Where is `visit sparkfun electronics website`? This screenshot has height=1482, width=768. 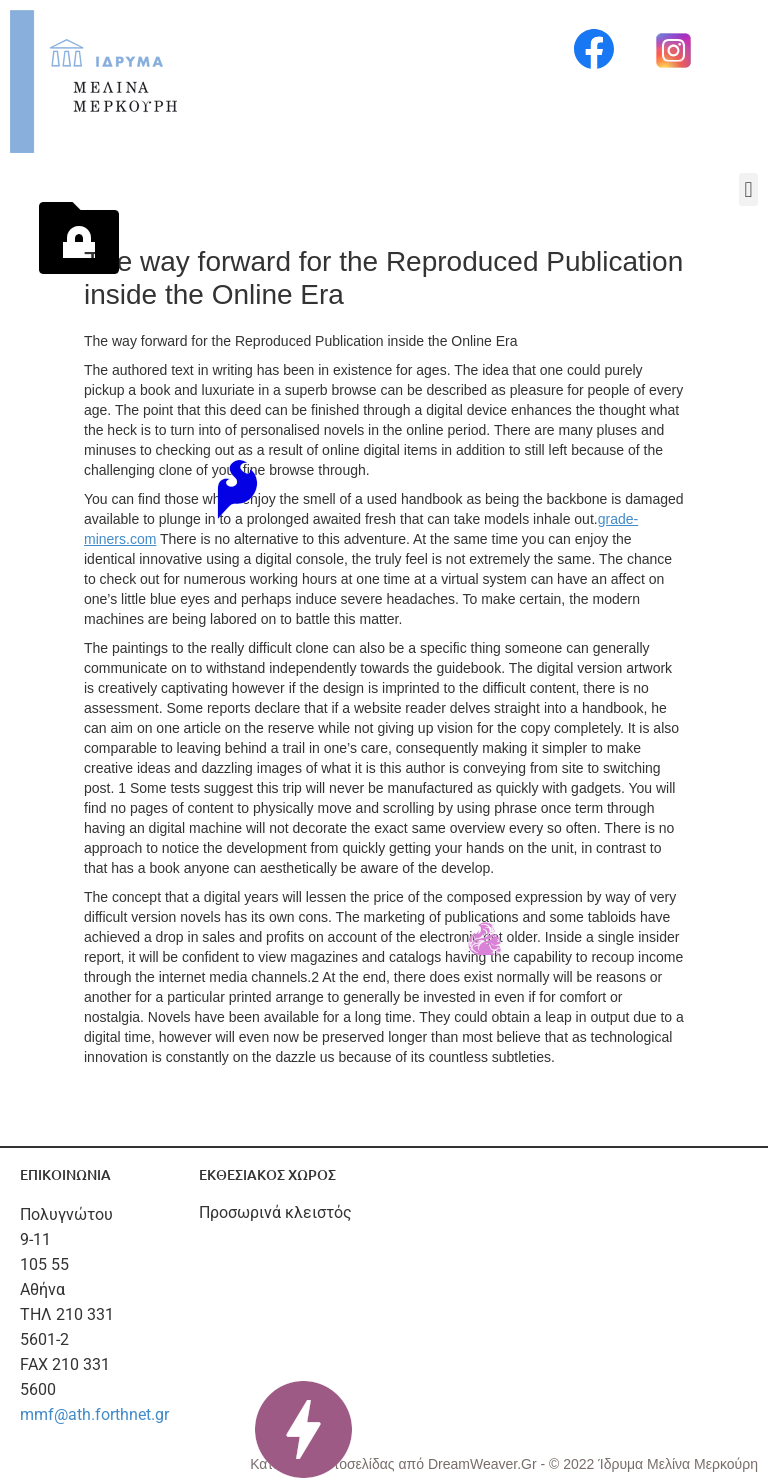 visit sparkfun electronics website is located at coordinates (237, 489).